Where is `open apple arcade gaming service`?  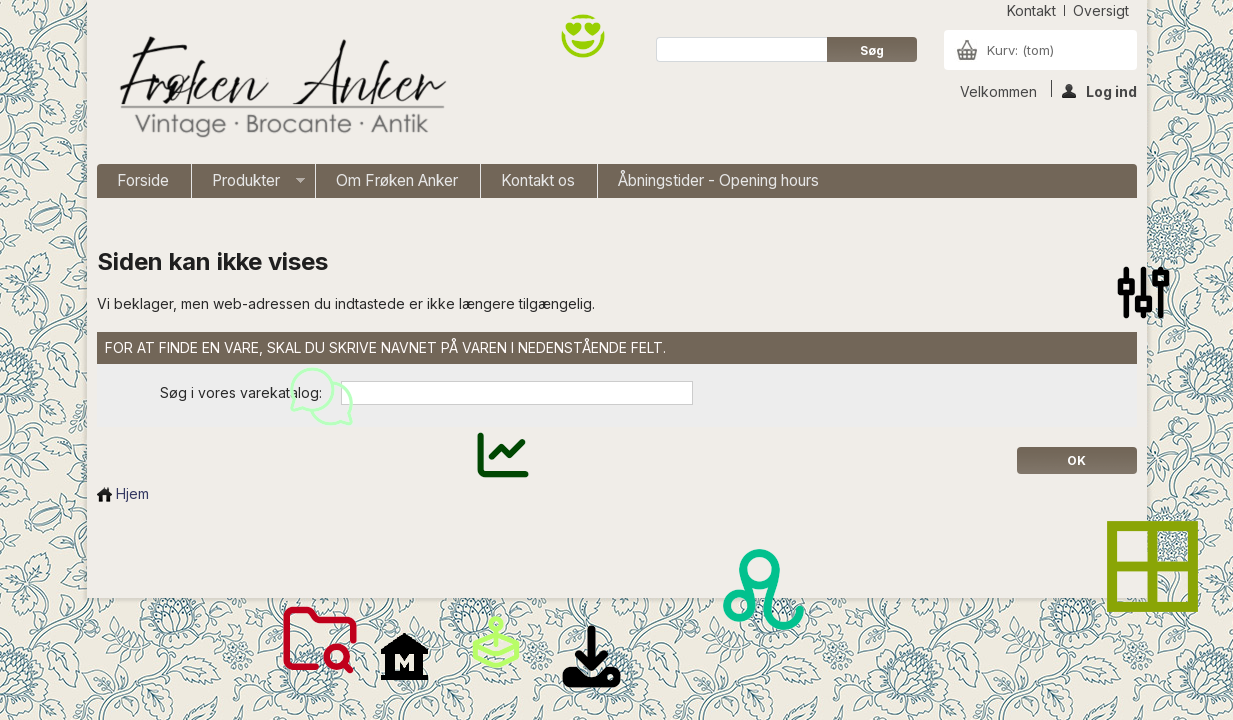 open apple arcade gaming service is located at coordinates (496, 642).